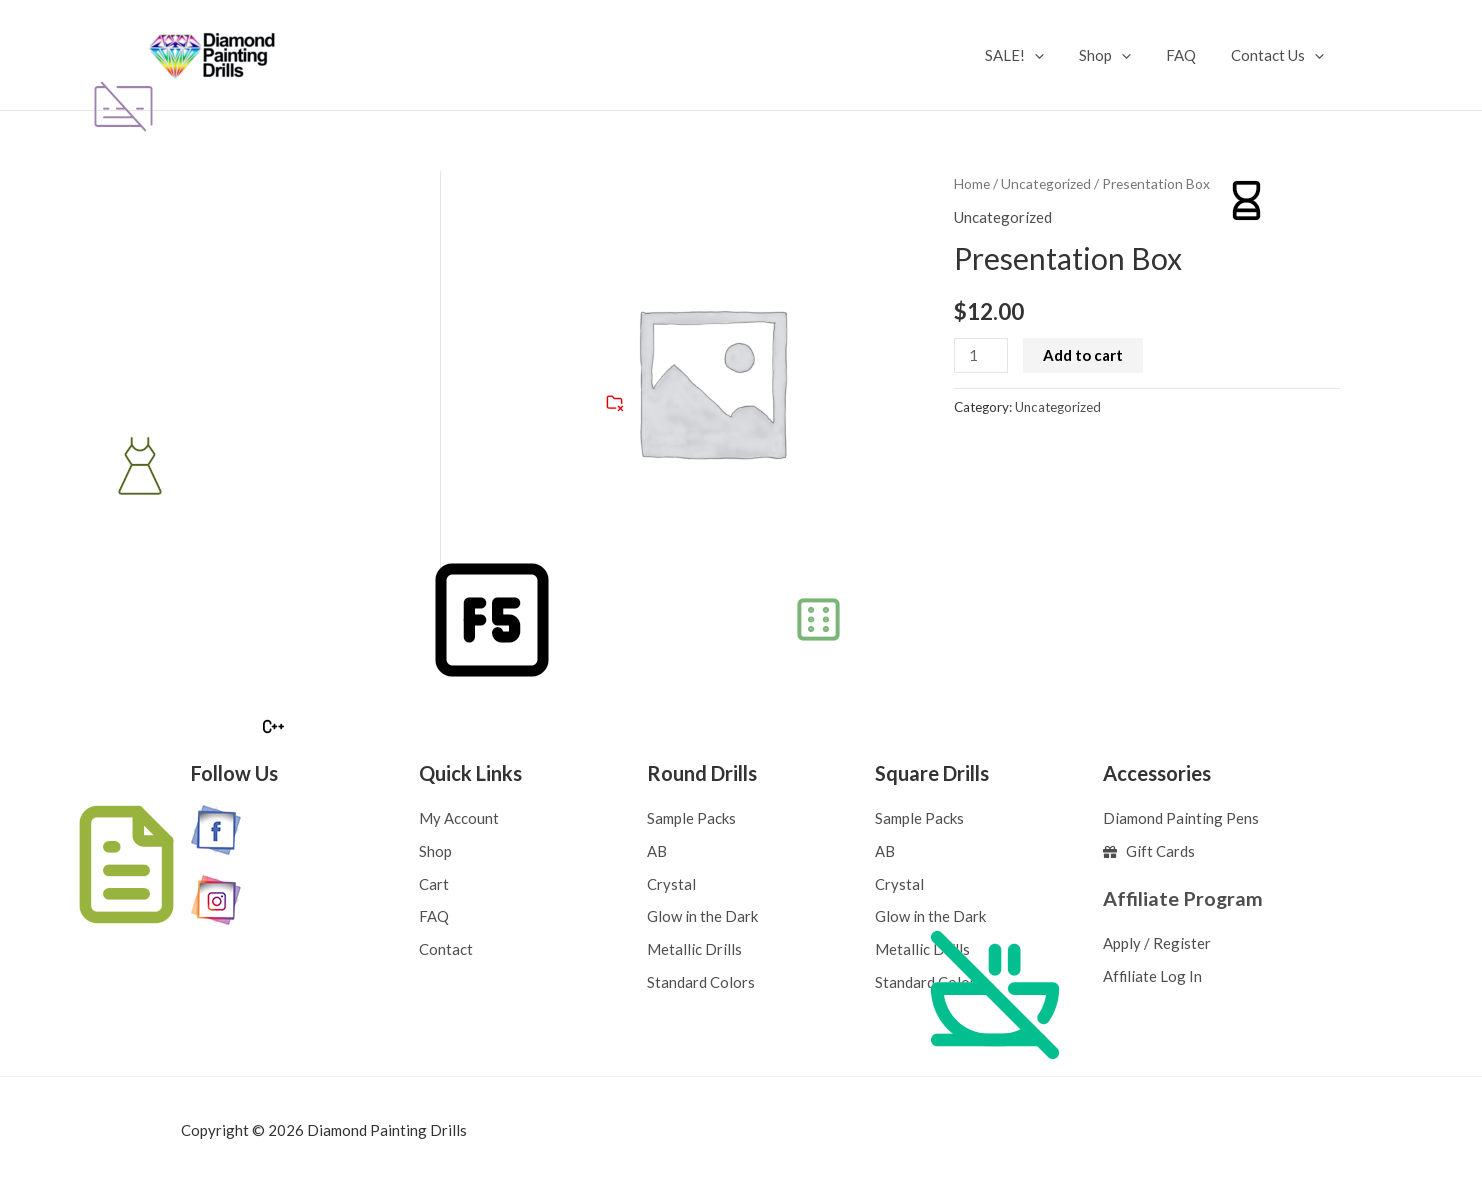 The width and height of the screenshot is (1482, 1185). What do you see at coordinates (1246, 200) in the screenshot?
I see `indicates time is running low` at bounding box center [1246, 200].